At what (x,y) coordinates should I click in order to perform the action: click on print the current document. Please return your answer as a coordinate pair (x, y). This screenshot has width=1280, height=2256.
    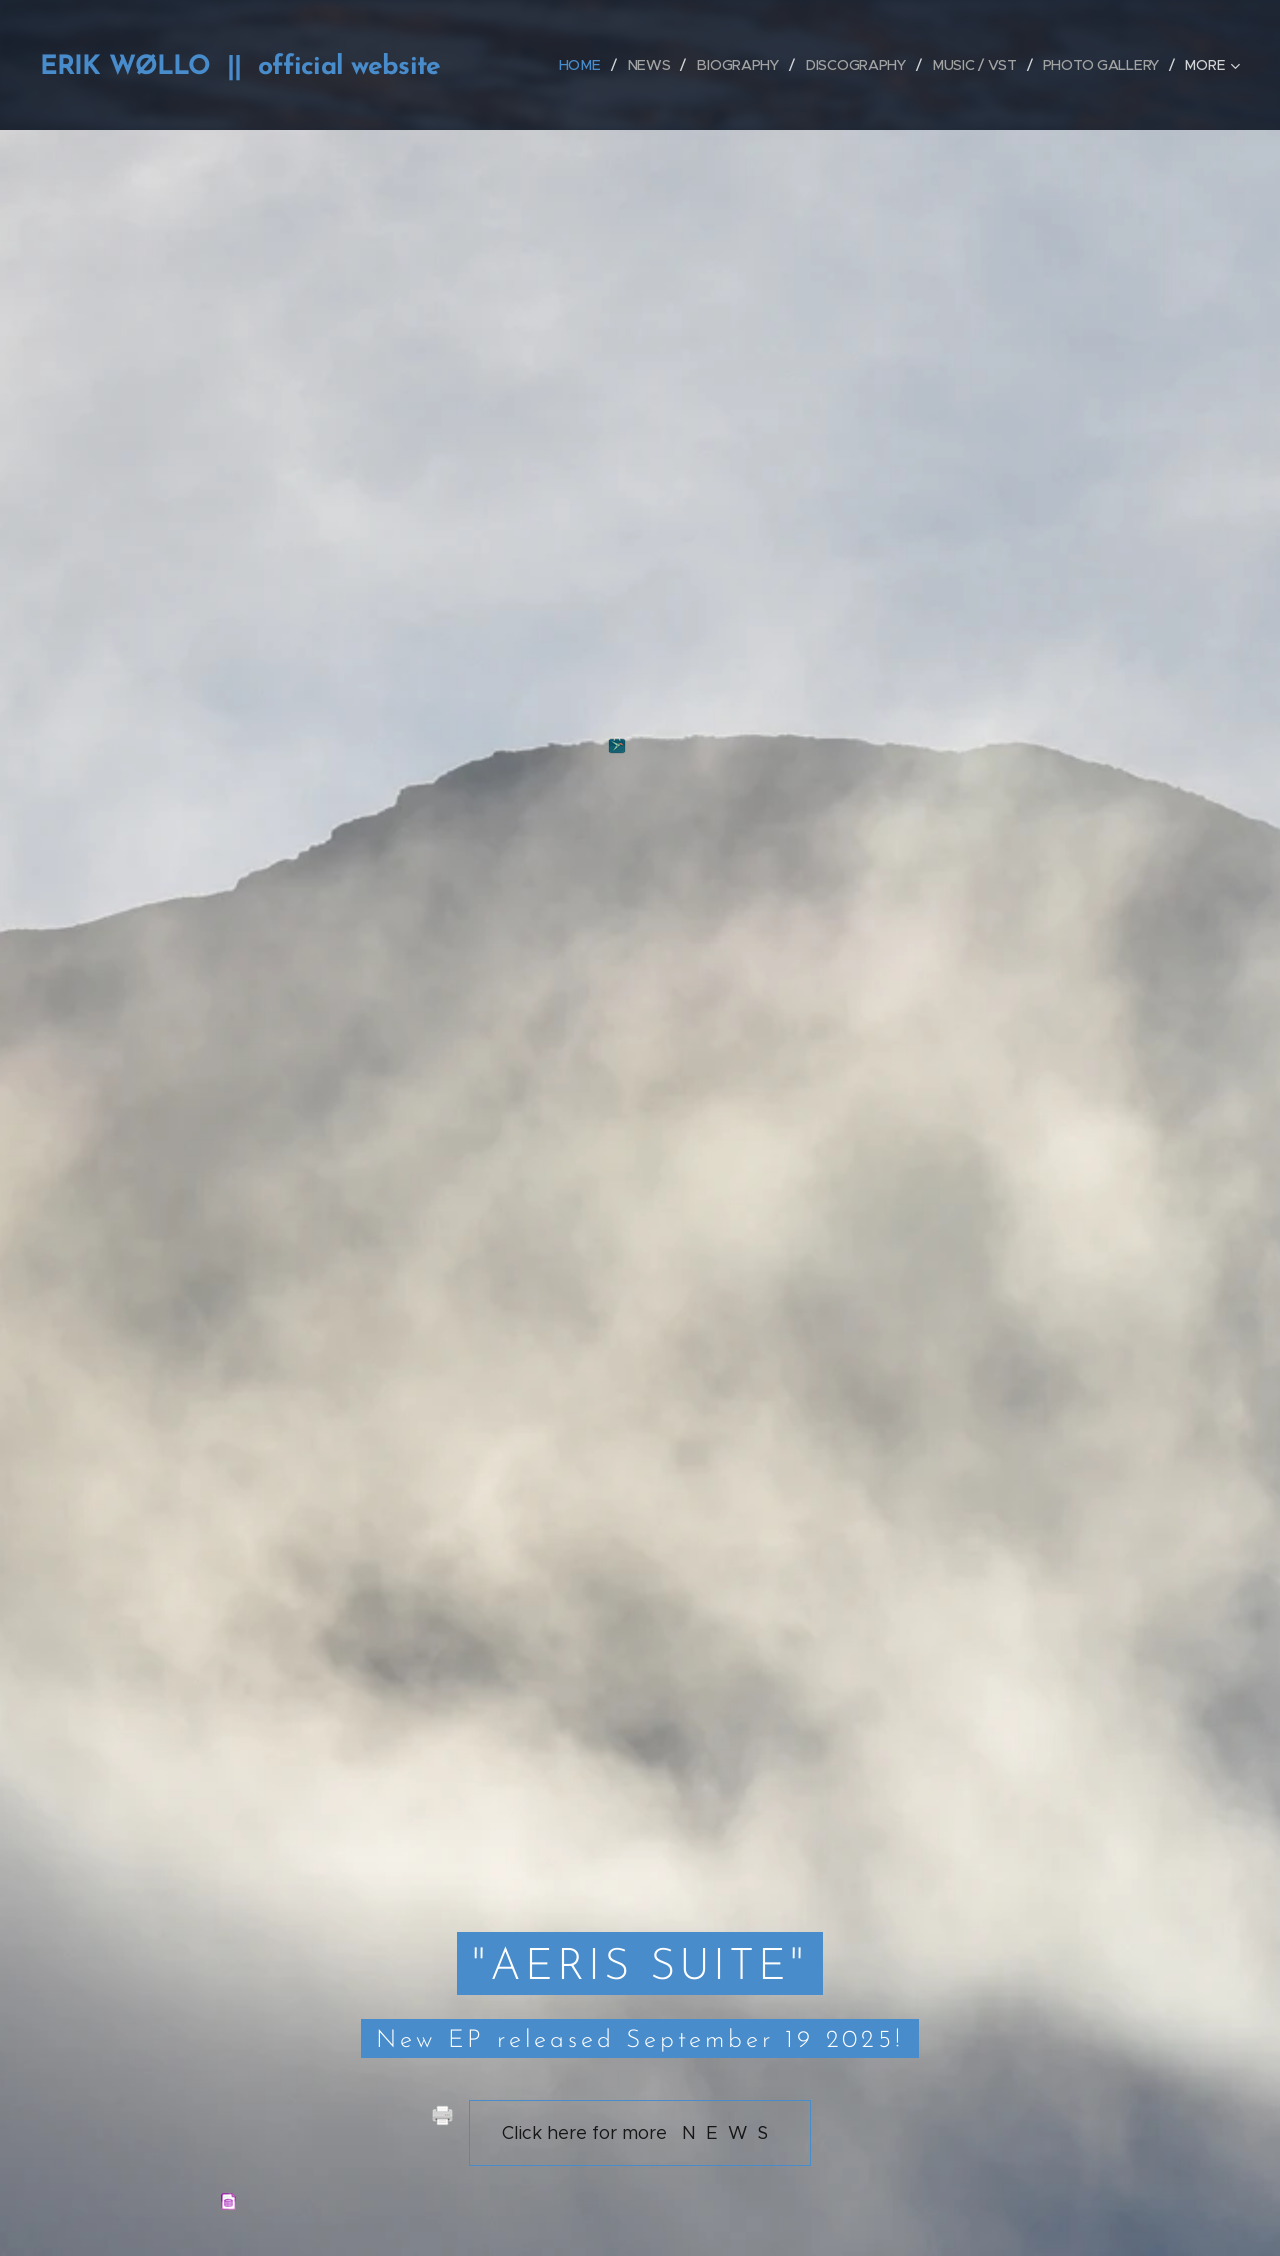
    Looking at the image, I should click on (442, 2115).